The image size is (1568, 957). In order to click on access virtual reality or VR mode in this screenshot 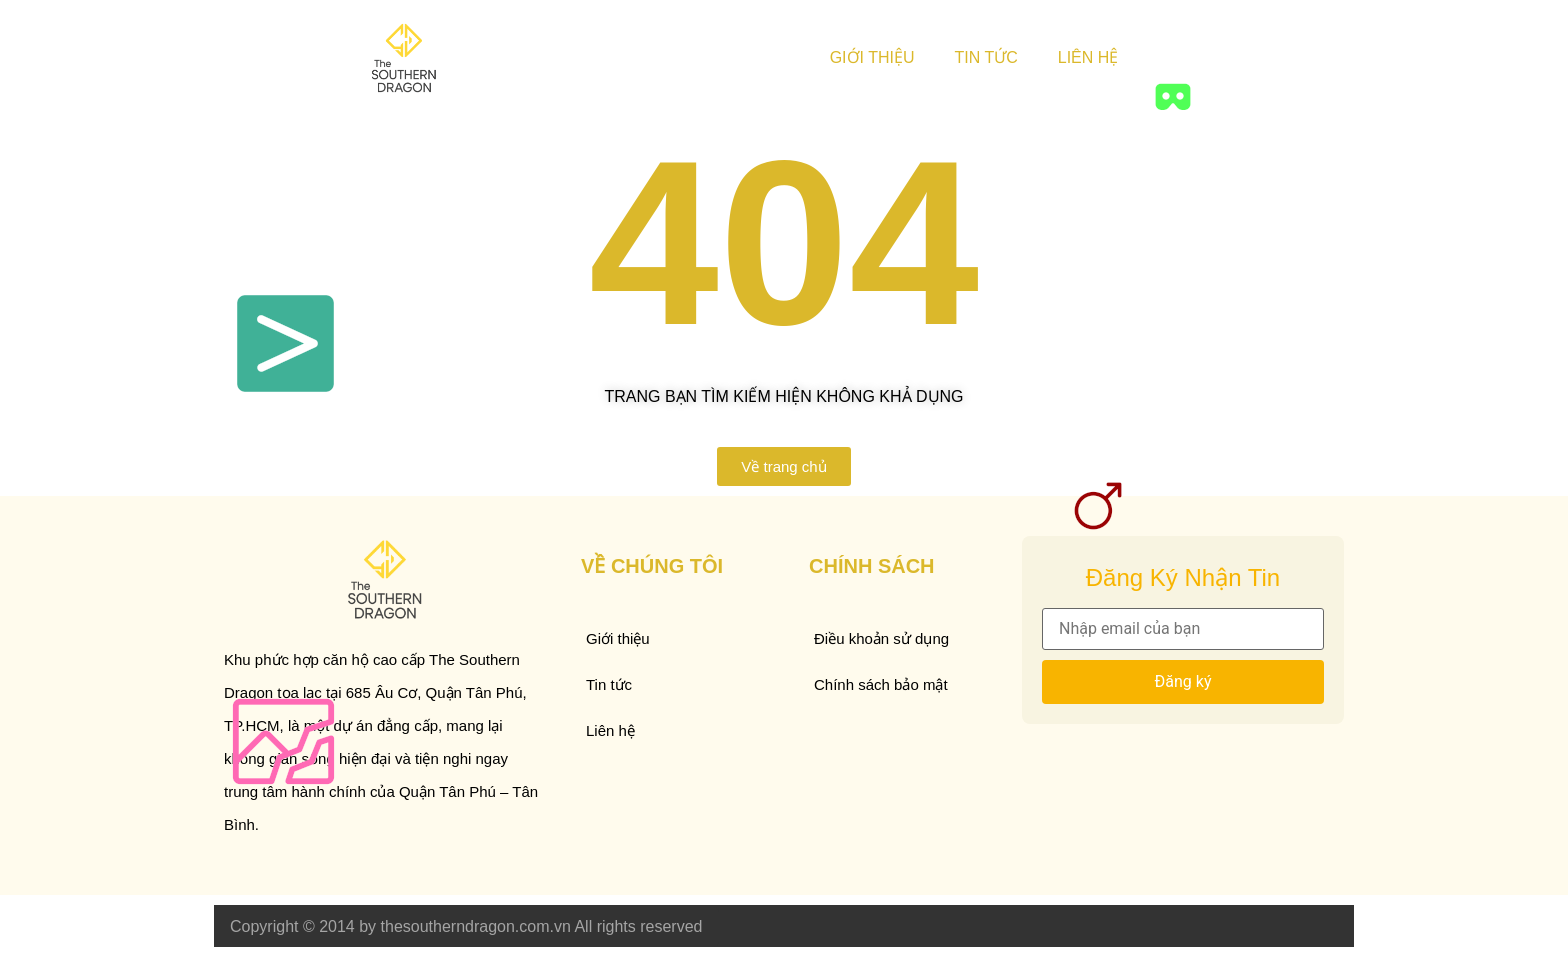, I will do `click(1173, 96)`.